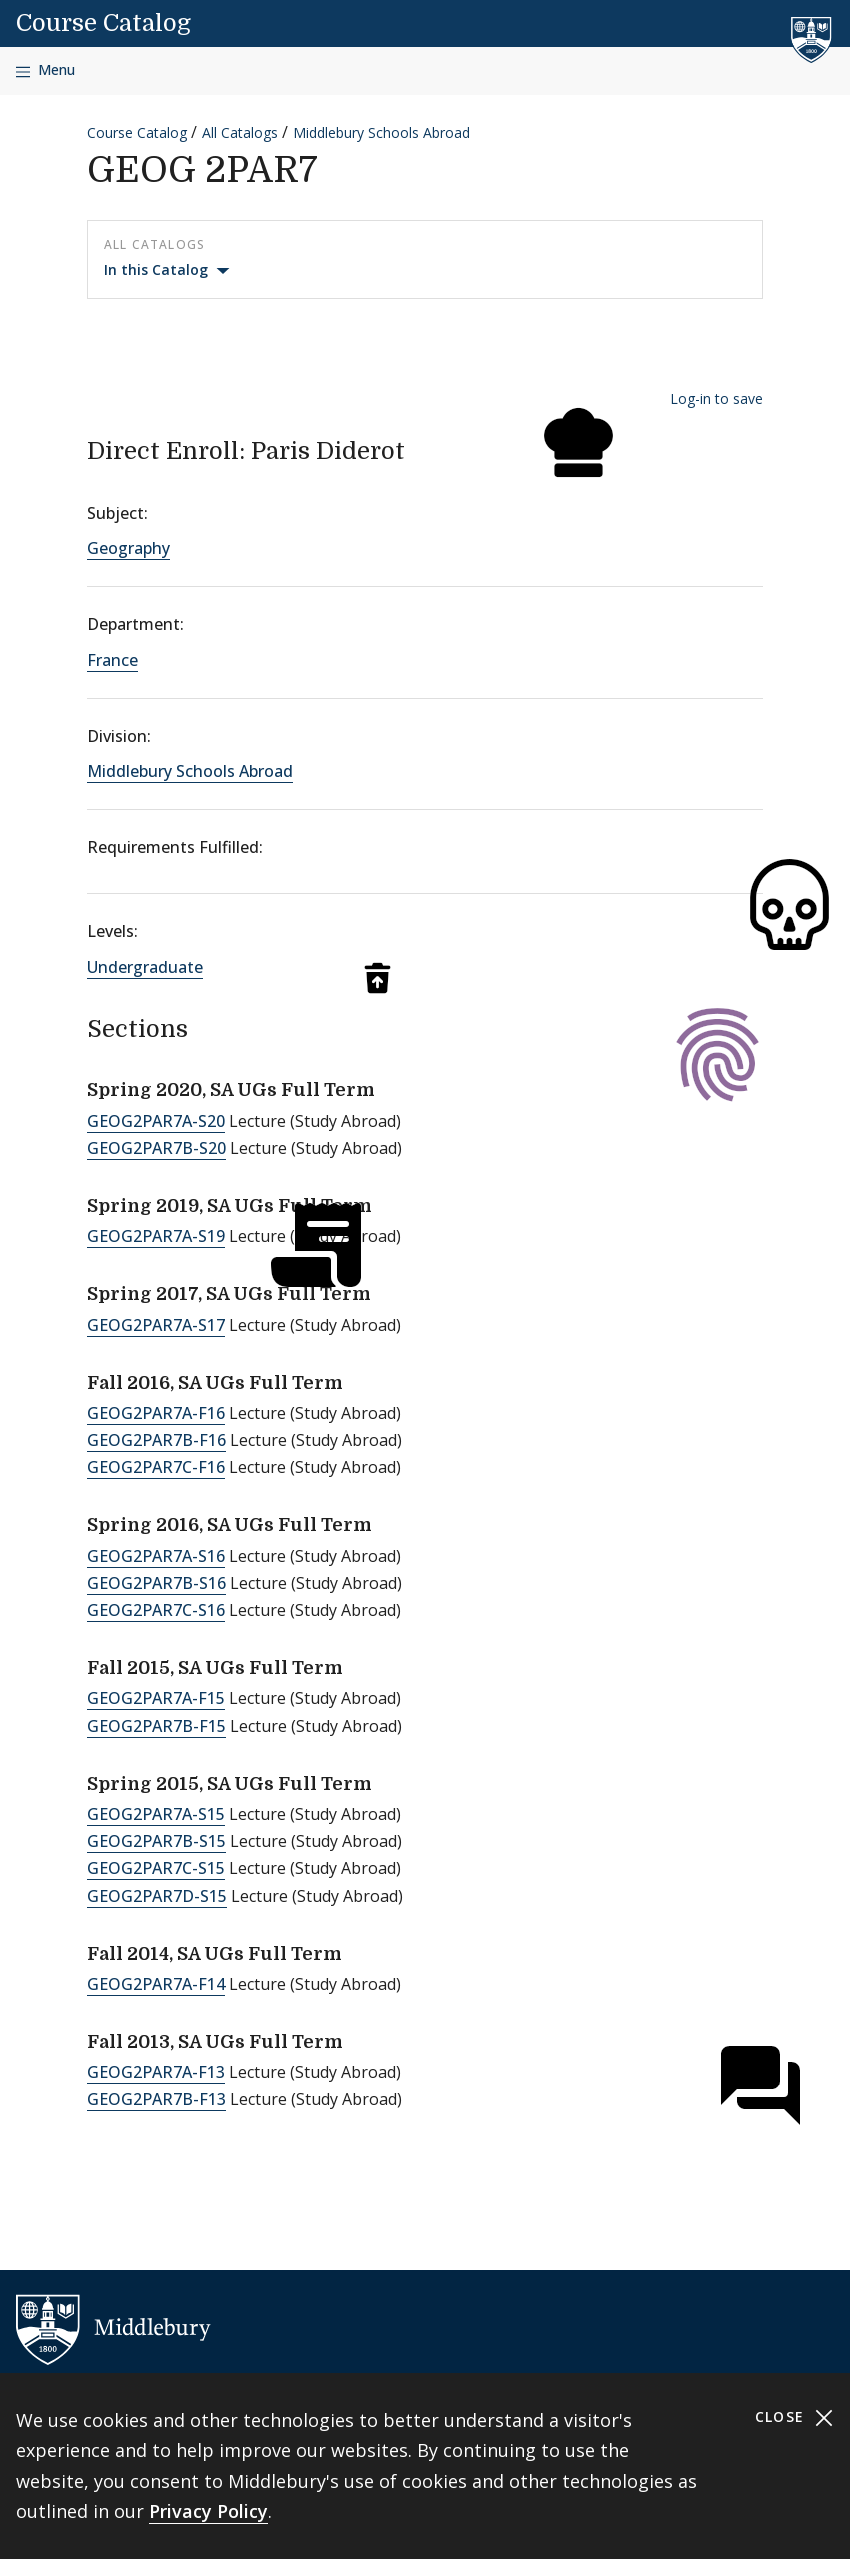 The width and height of the screenshot is (850, 2559). What do you see at coordinates (578, 442) in the screenshot?
I see `browse recipes or cooking content` at bounding box center [578, 442].